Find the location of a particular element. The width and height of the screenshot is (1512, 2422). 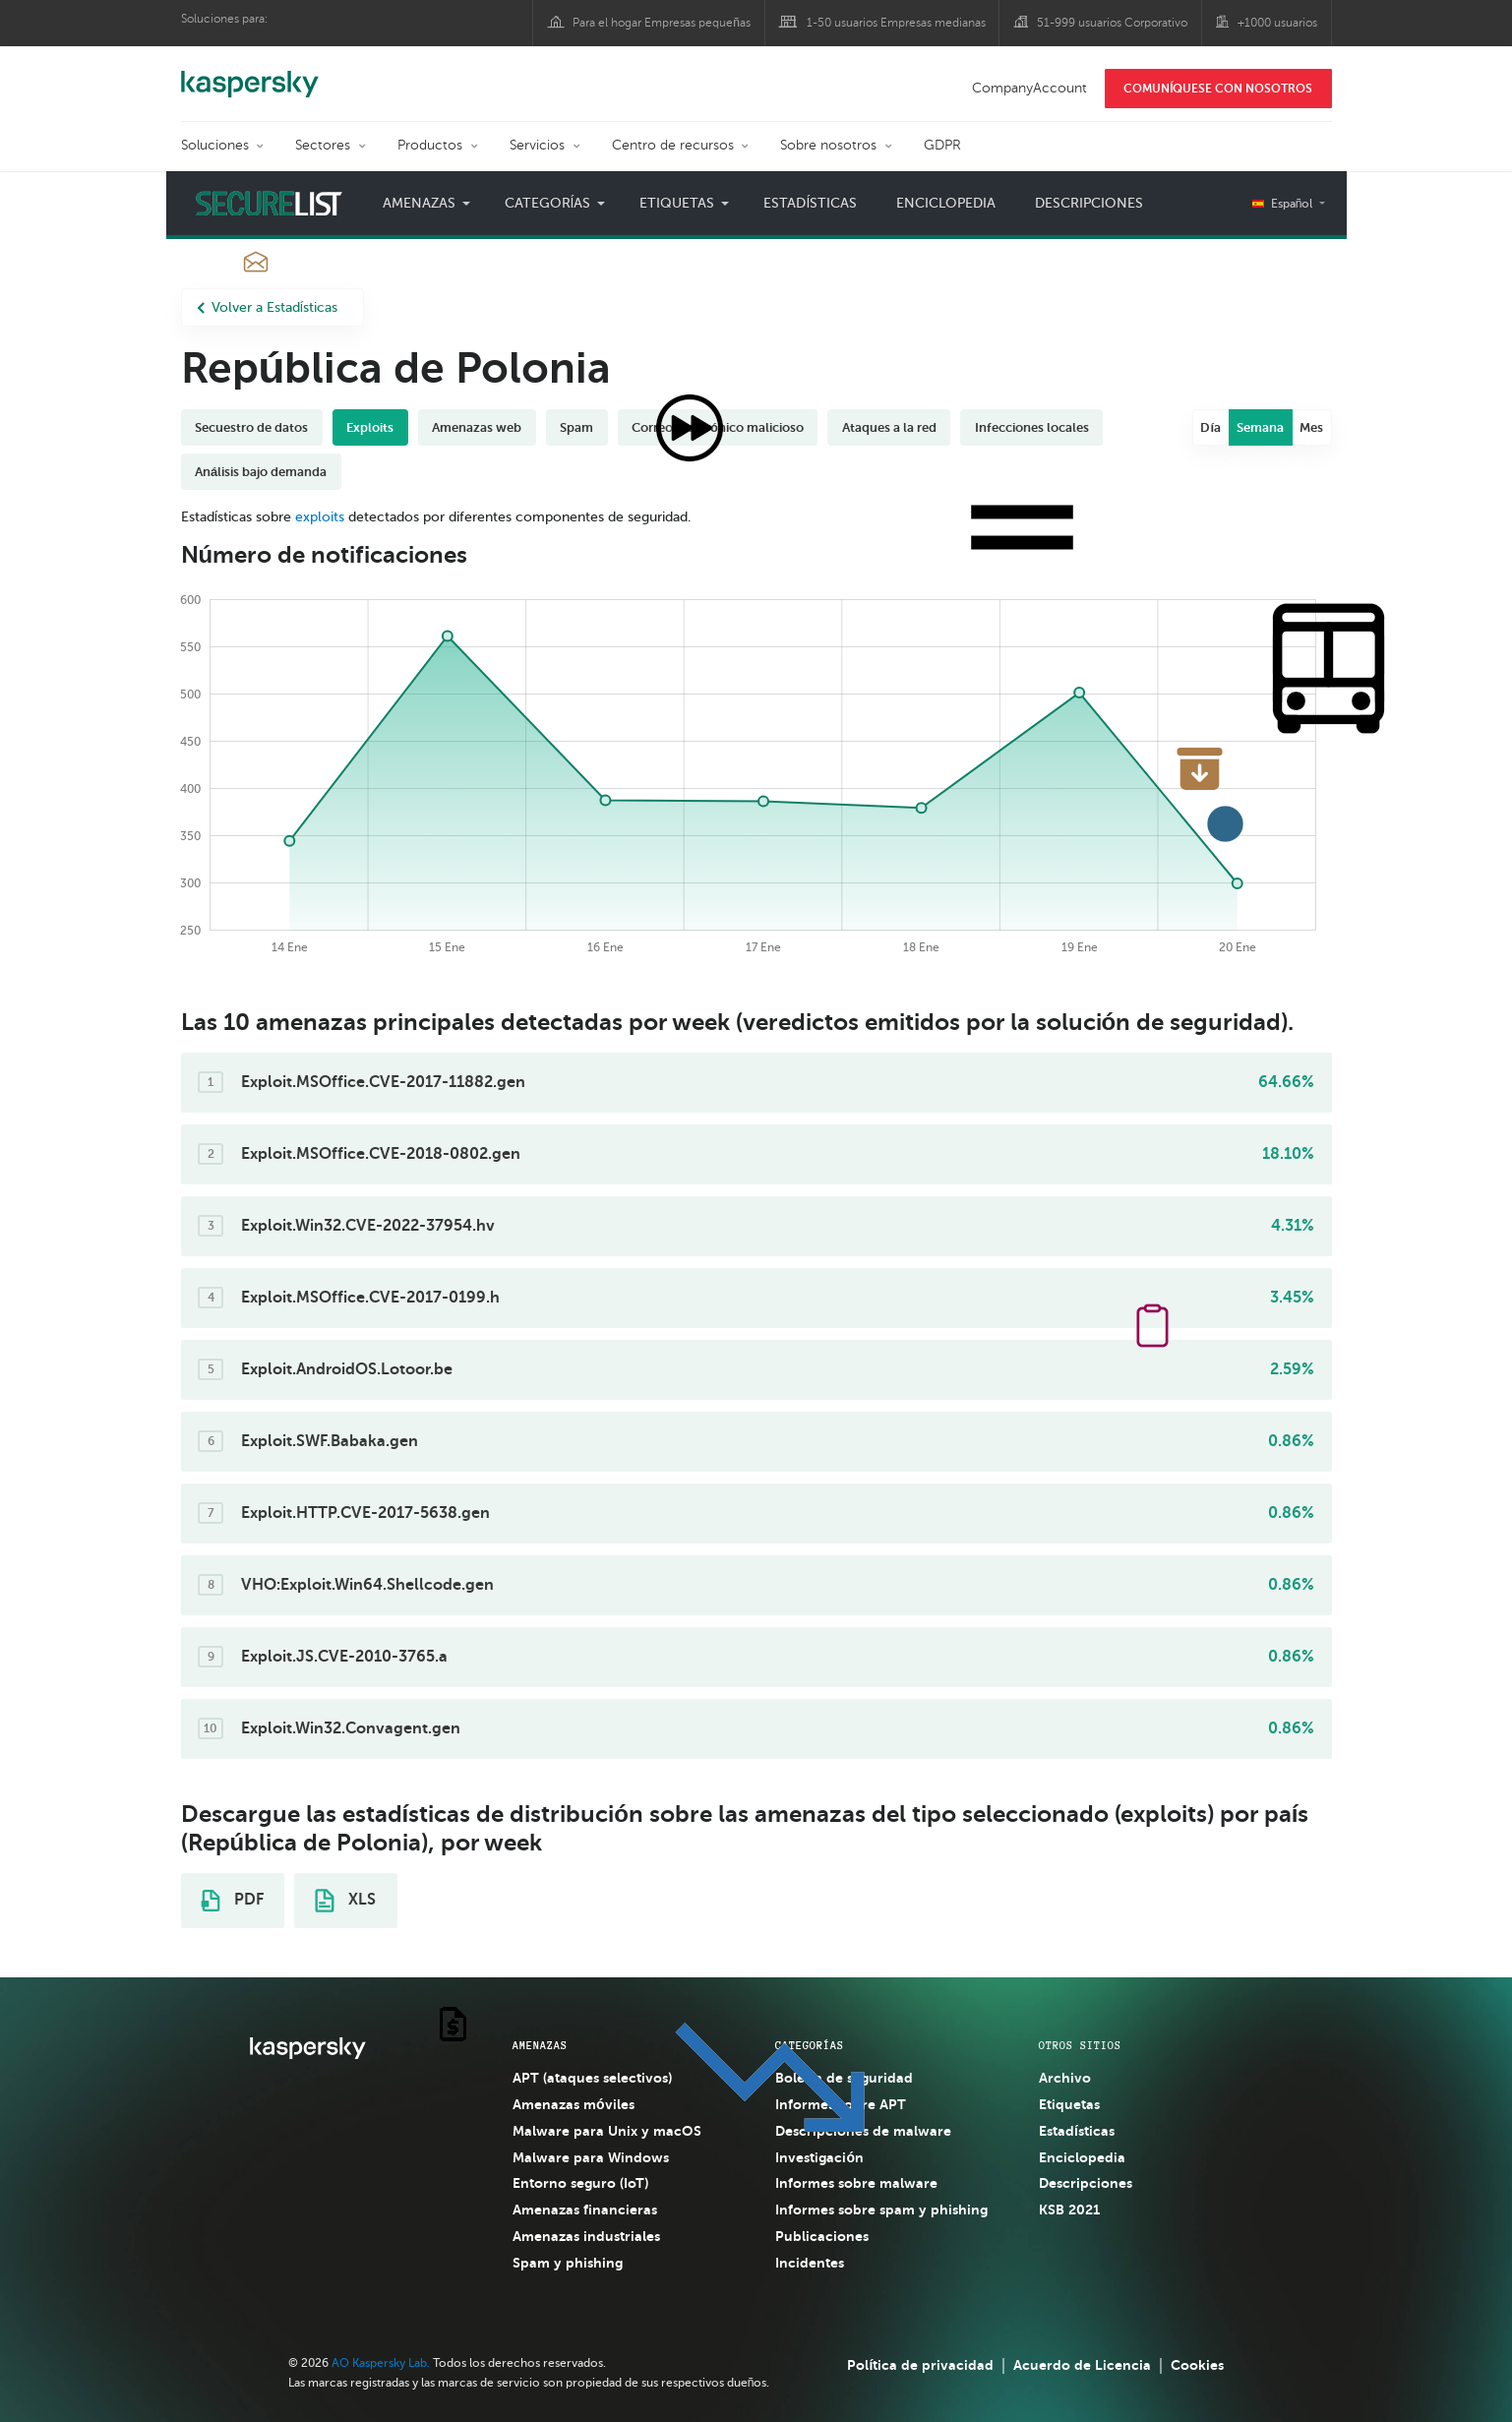

select or mark an item is located at coordinates (1225, 823).